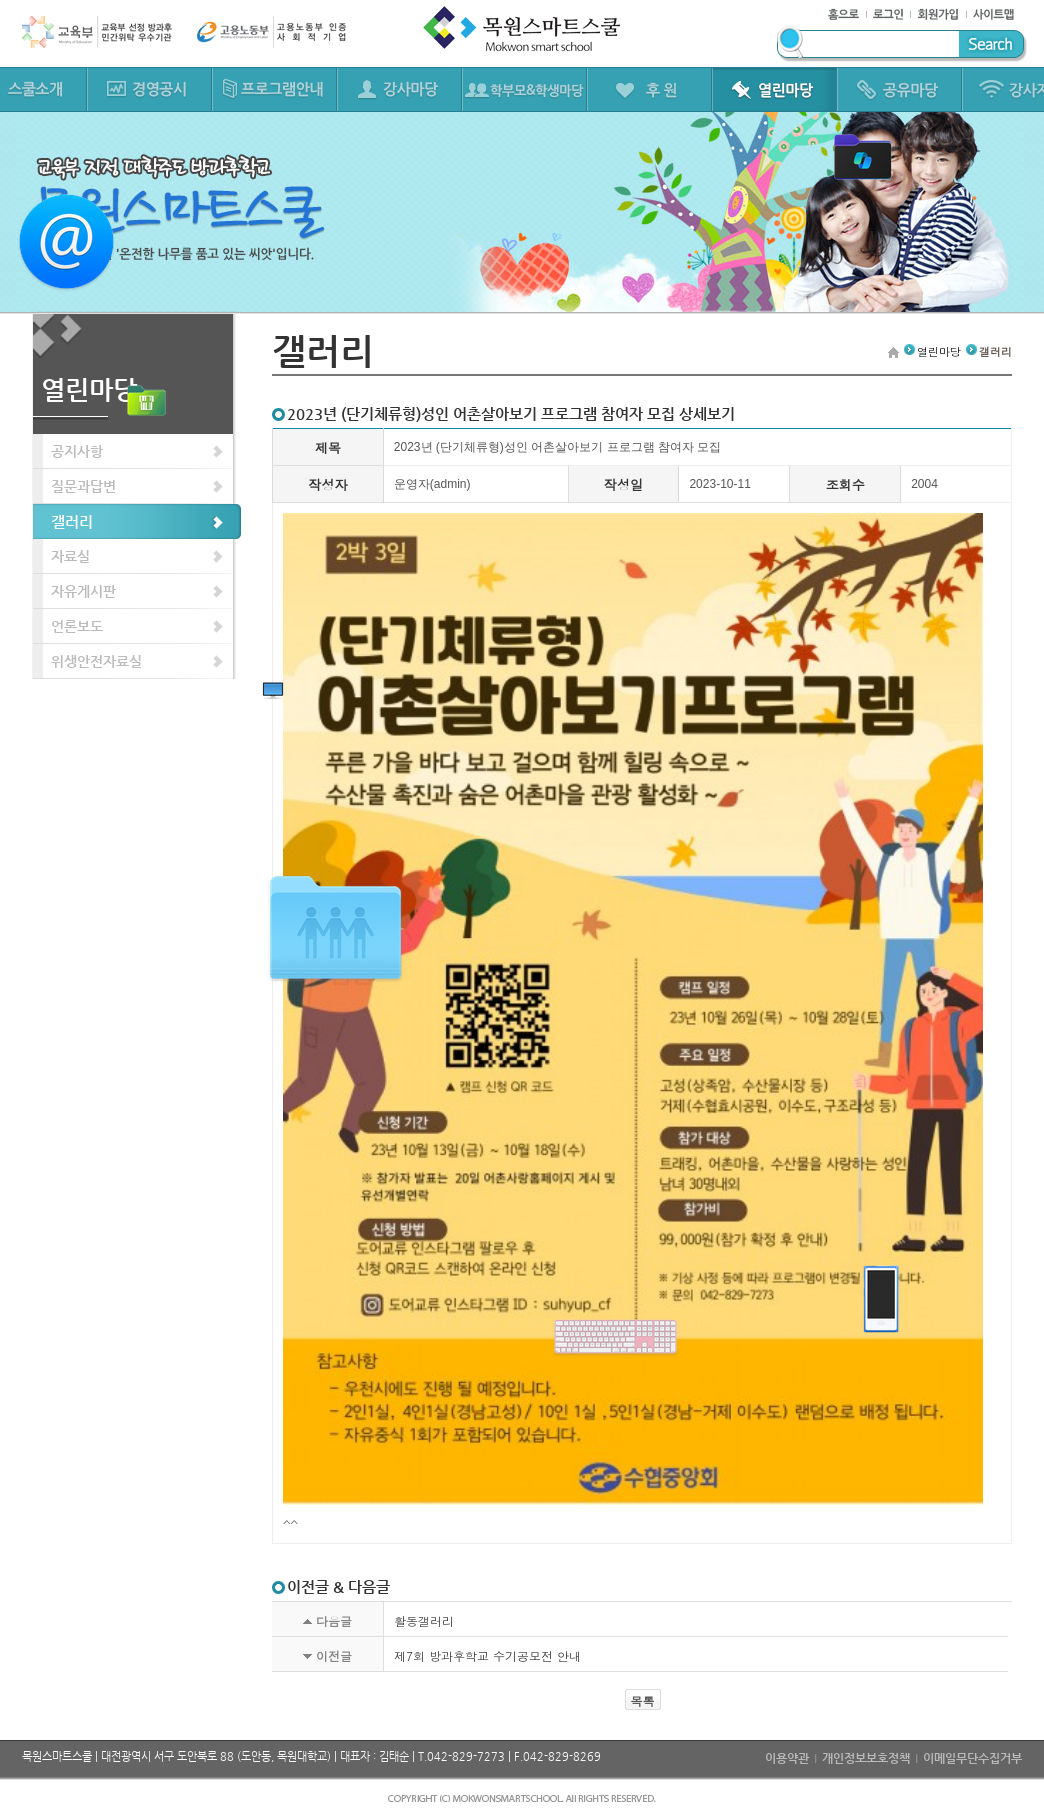 The image size is (1044, 1814). What do you see at coordinates (862, 158) in the screenshot?
I see `open folder containing Microsoft Copilot files` at bounding box center [862, 158].